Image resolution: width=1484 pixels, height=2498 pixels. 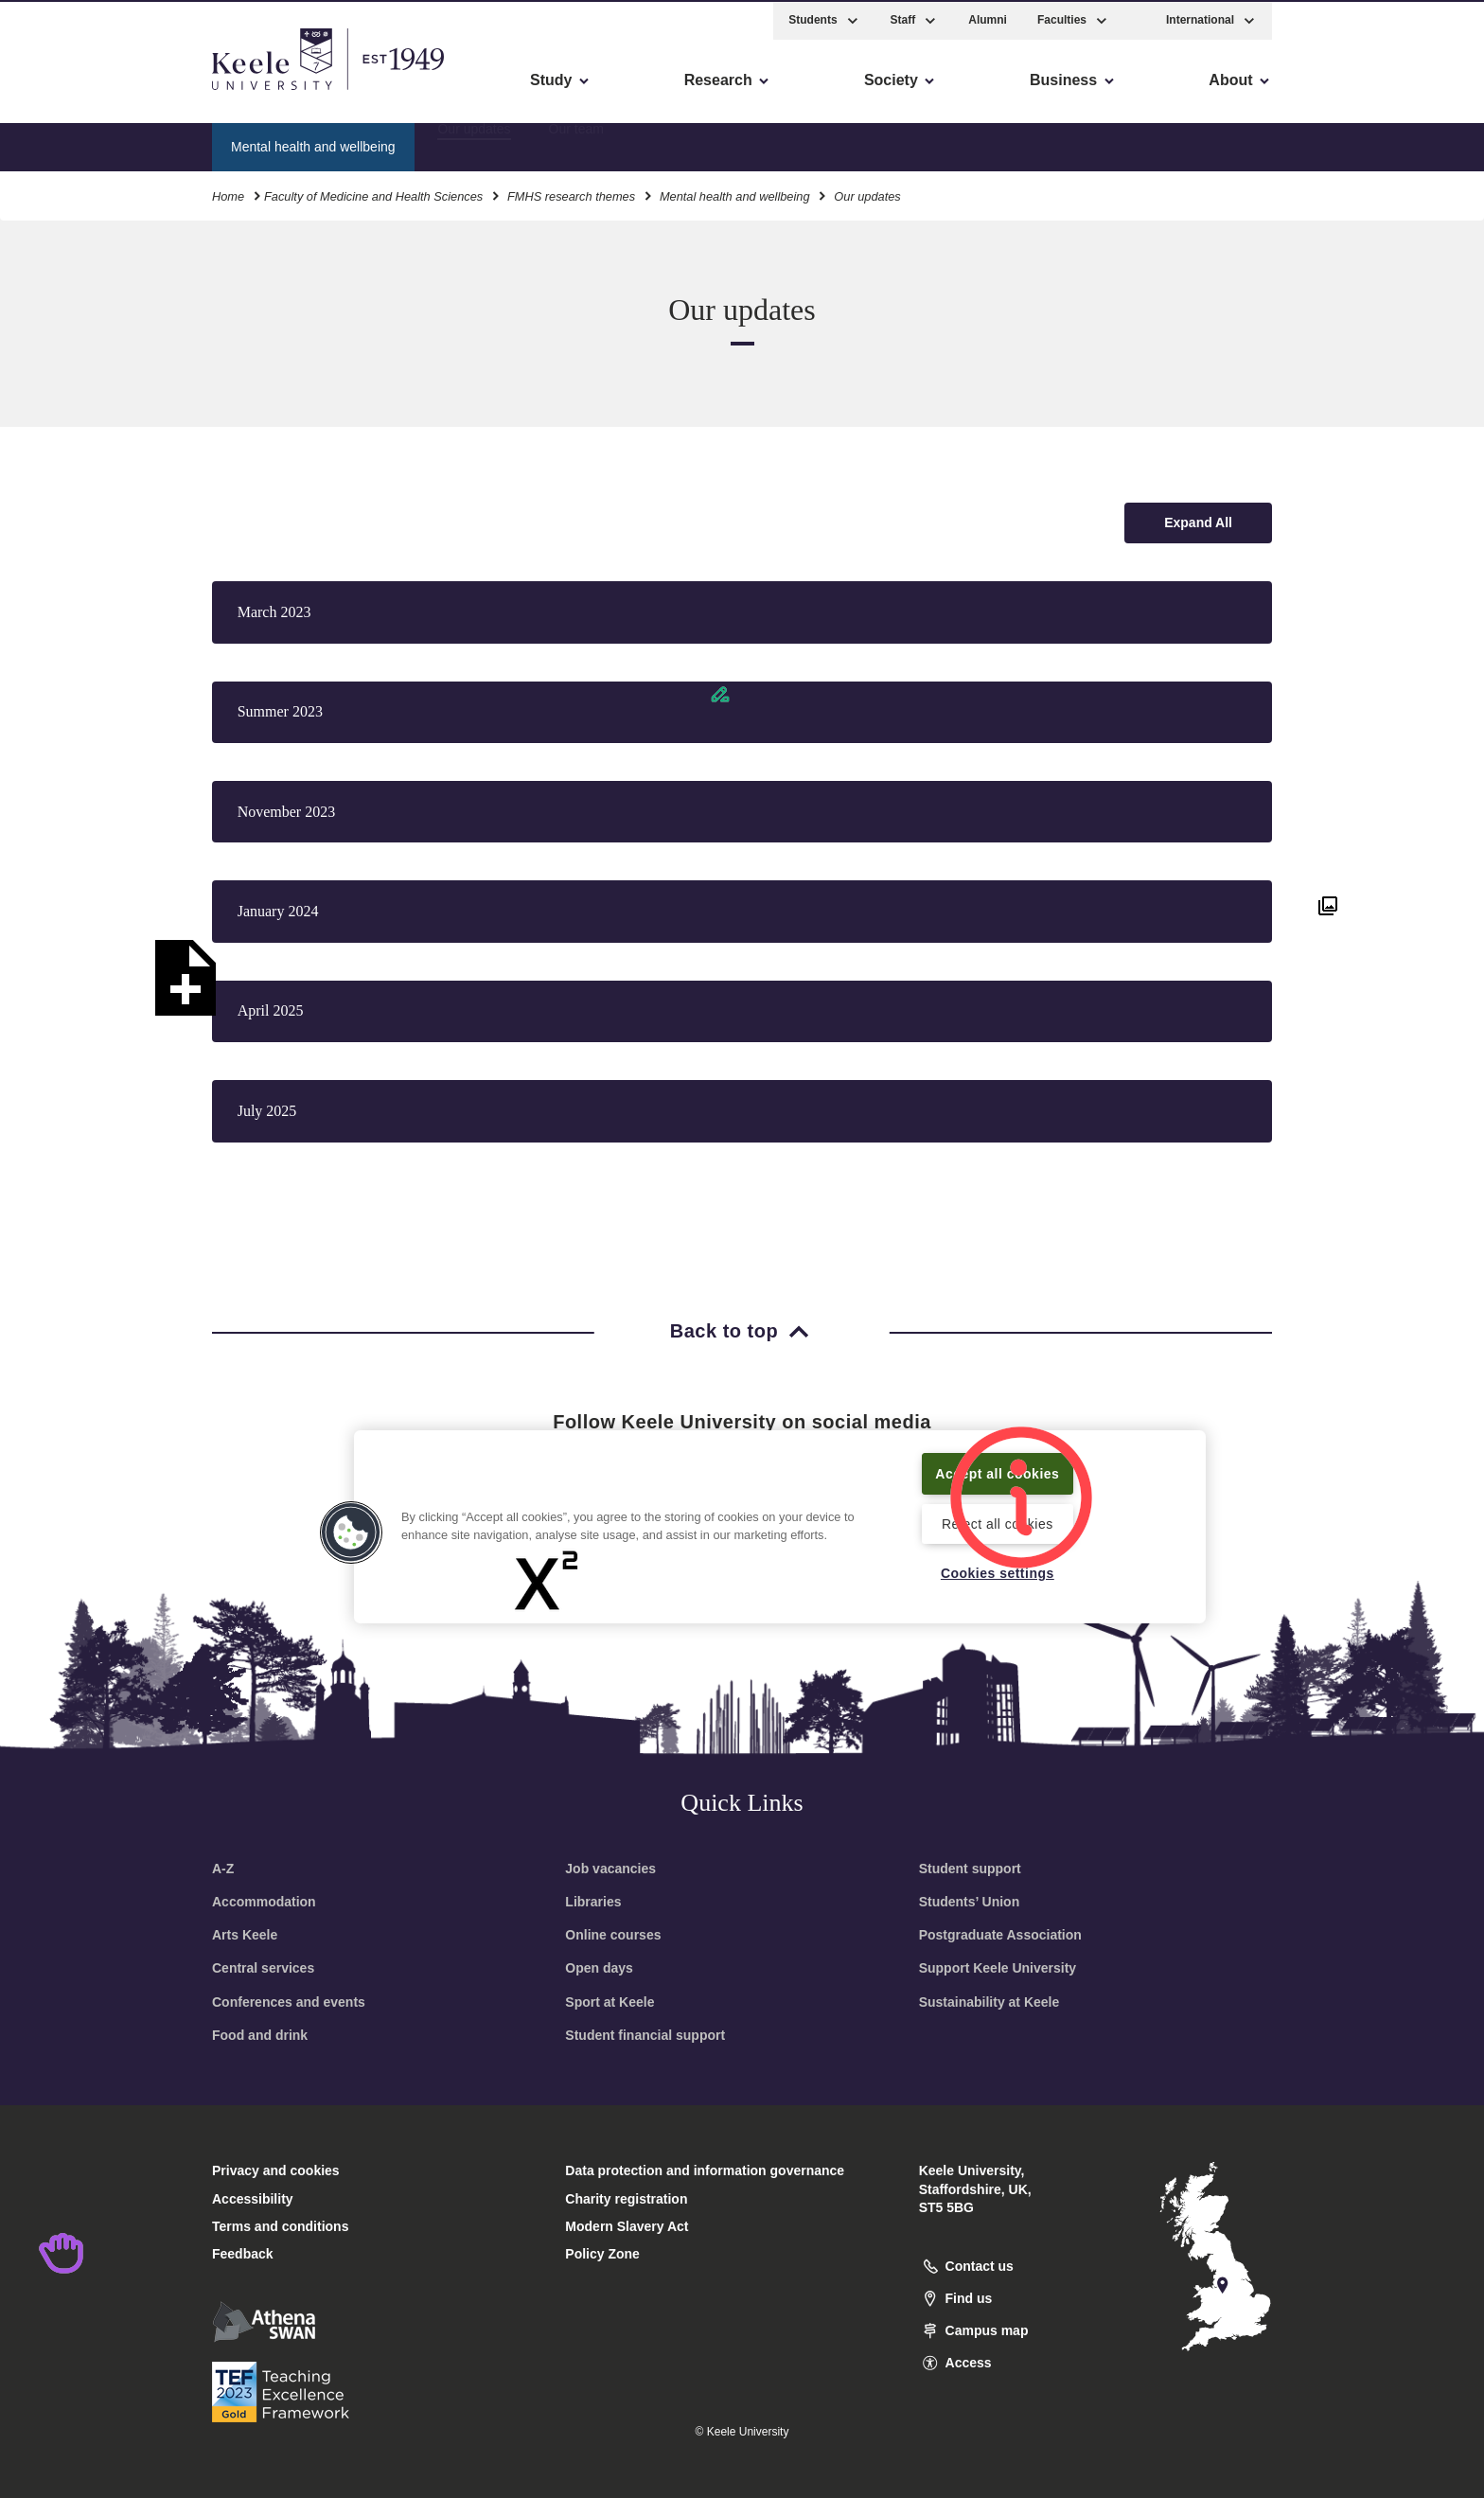 I want to click on format selected text as superscript, so click(x=537, y=1580).